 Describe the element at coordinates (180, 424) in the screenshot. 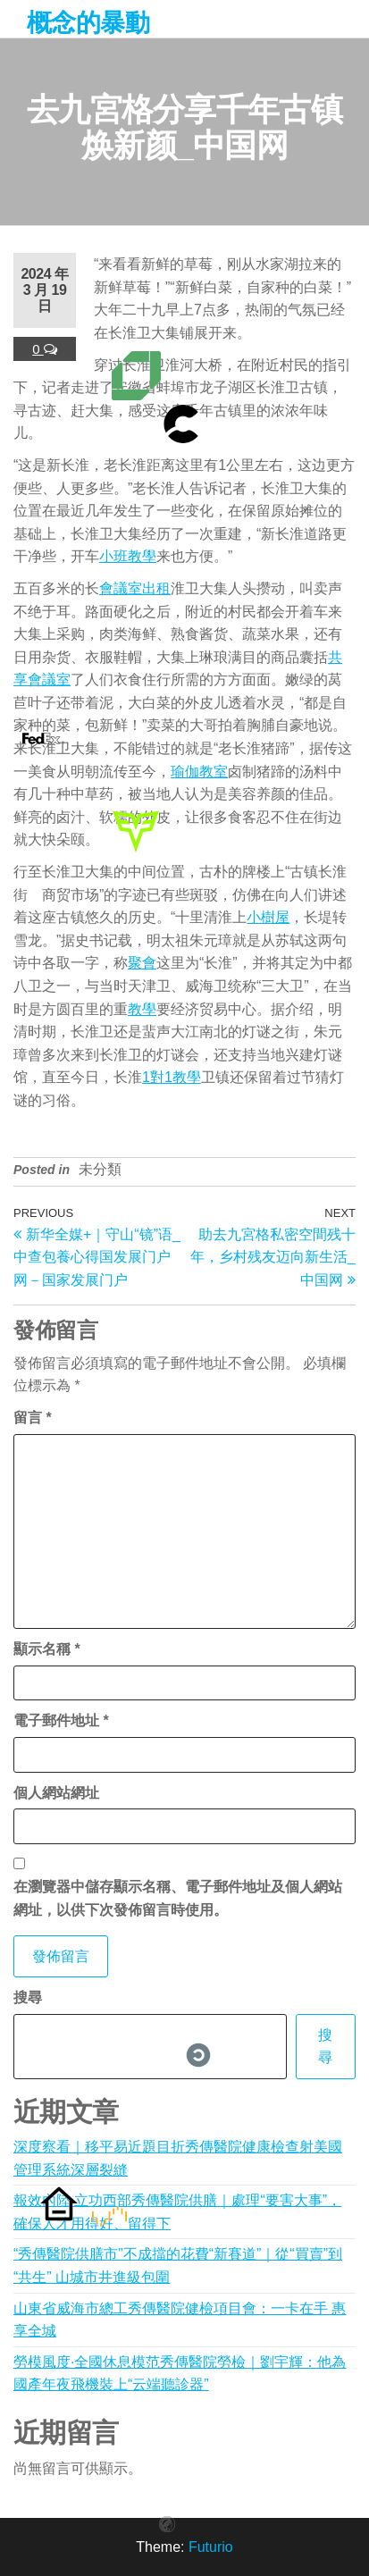

I see `elastic cloud logo` at that location.